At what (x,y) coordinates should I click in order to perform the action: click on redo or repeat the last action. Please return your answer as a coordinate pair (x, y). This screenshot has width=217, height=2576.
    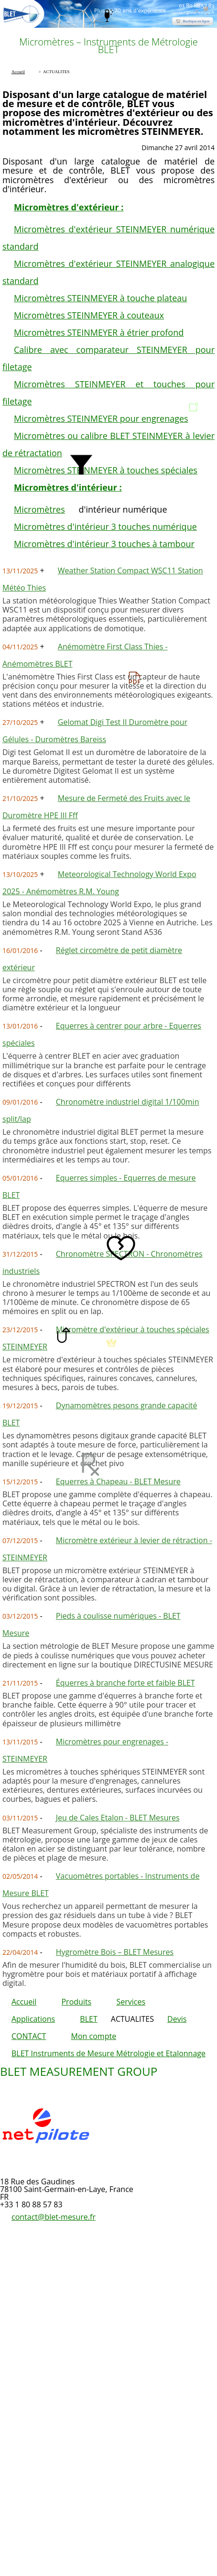
    Looking at the image, I should click on (63, 1335).